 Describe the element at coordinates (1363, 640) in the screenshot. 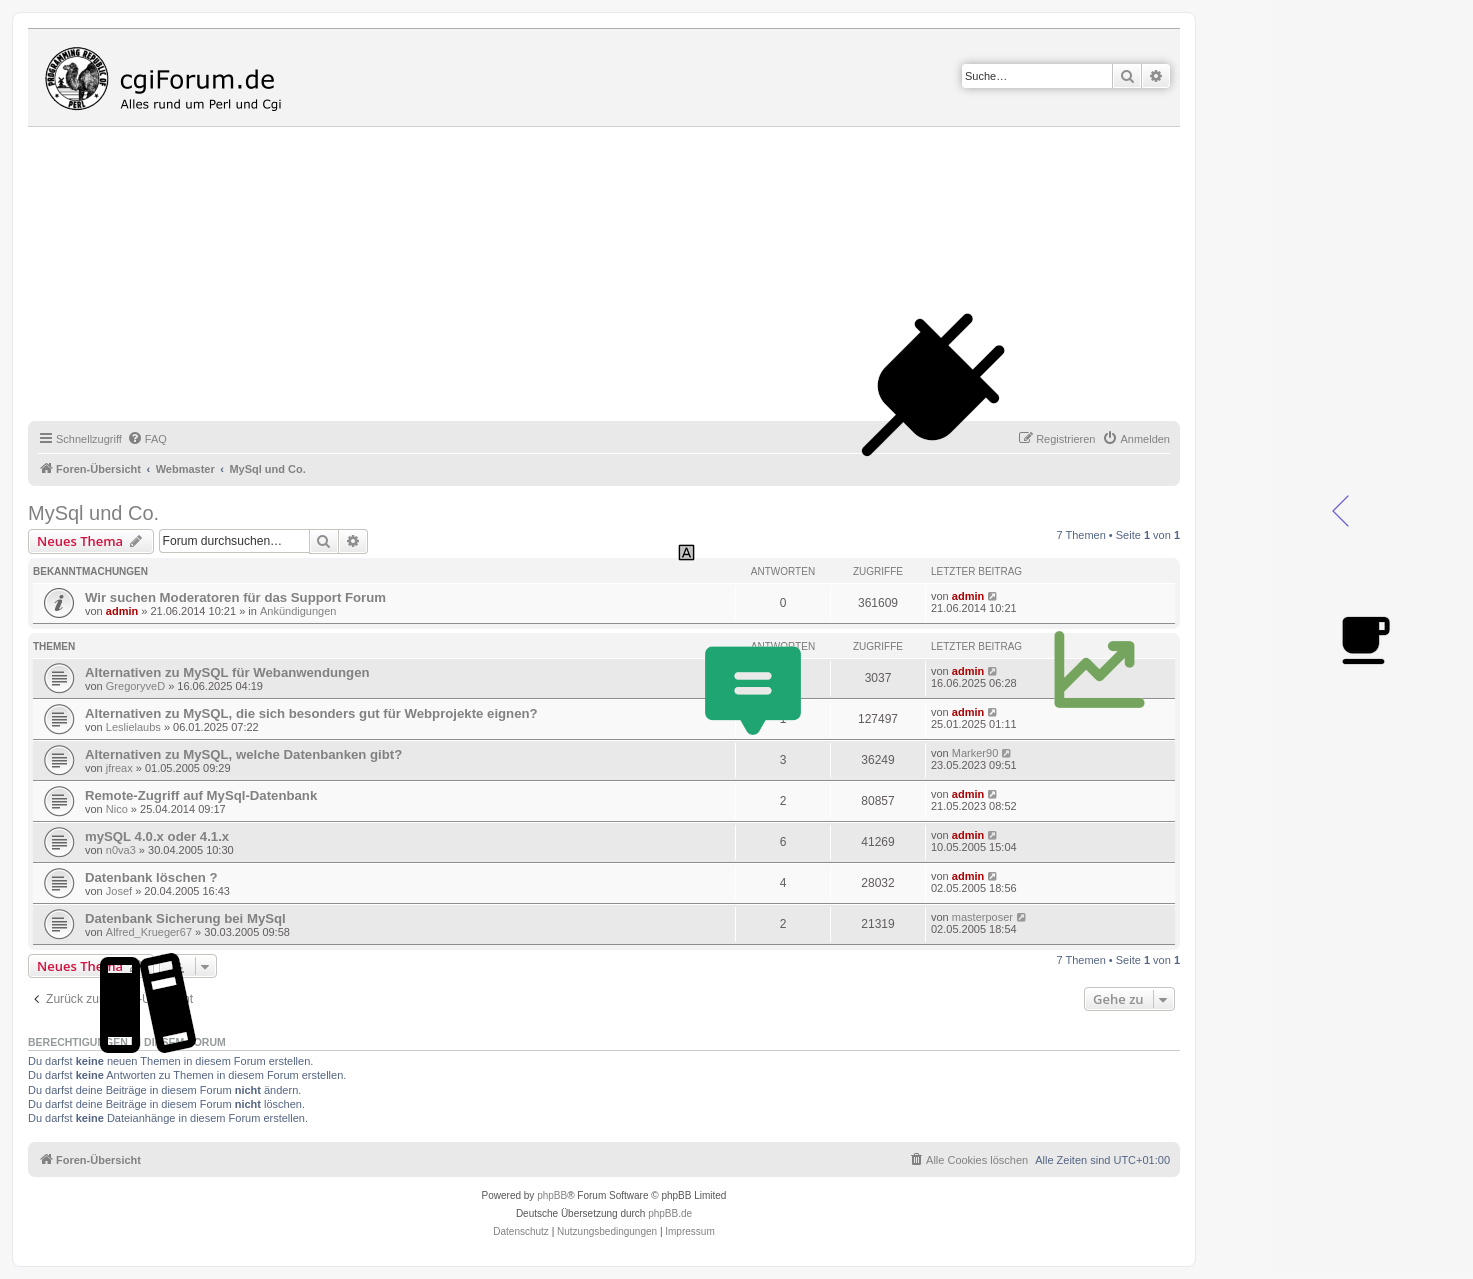

I see `access café or coffee shop locations` at that location.